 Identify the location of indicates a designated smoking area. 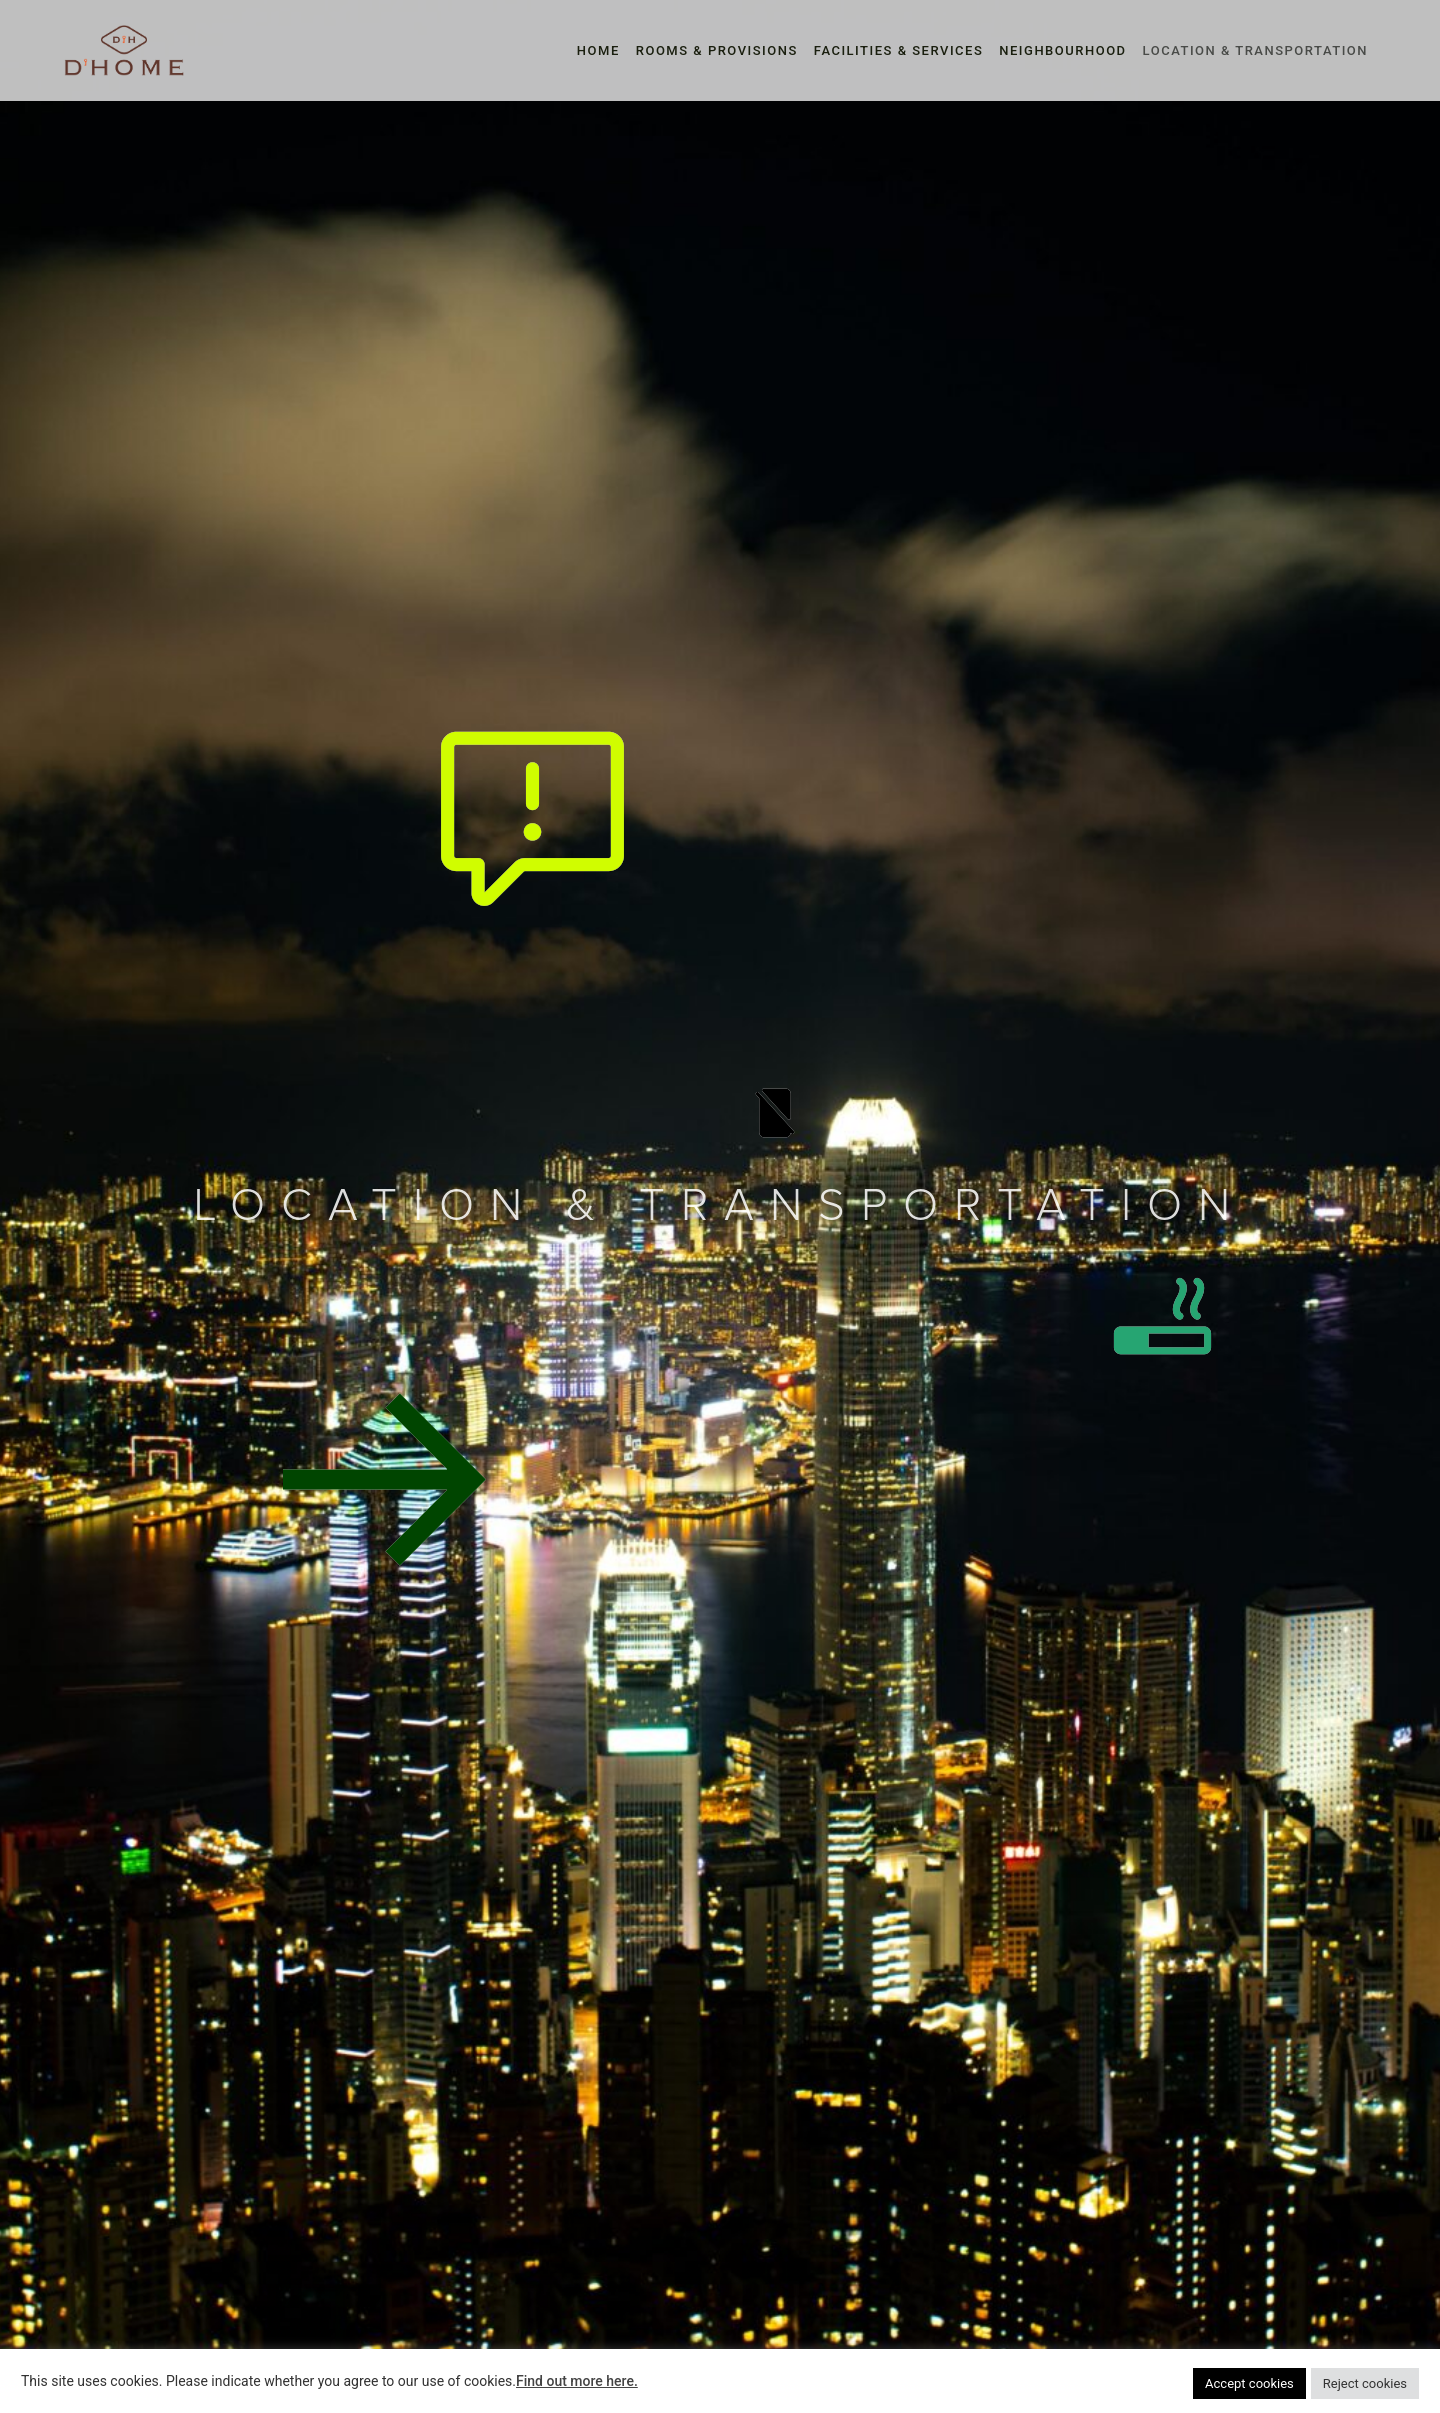
(1162, 1326).